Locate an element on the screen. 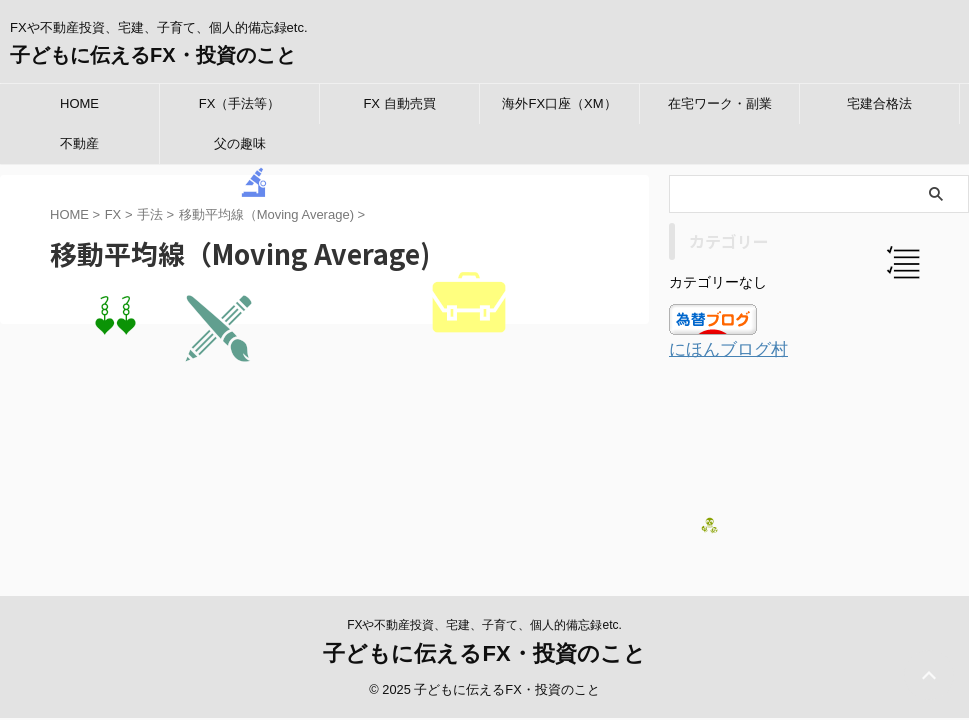 The image size is (969, 720). access work or business-related content is located at coordinates (469, 304).